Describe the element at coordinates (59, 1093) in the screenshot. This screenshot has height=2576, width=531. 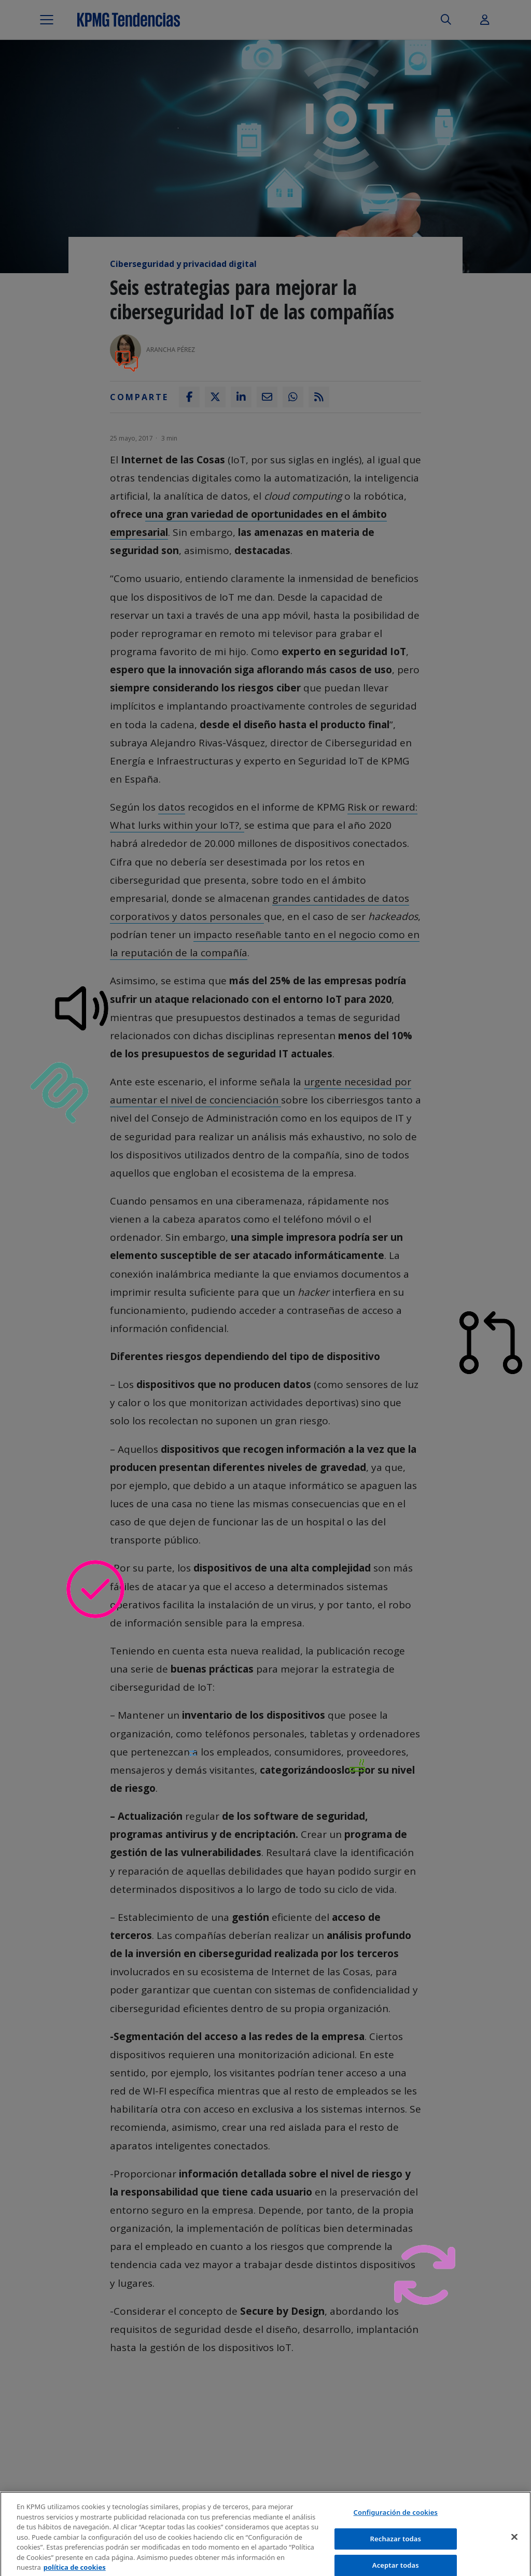
I see `access model context protocol settings` at that location.